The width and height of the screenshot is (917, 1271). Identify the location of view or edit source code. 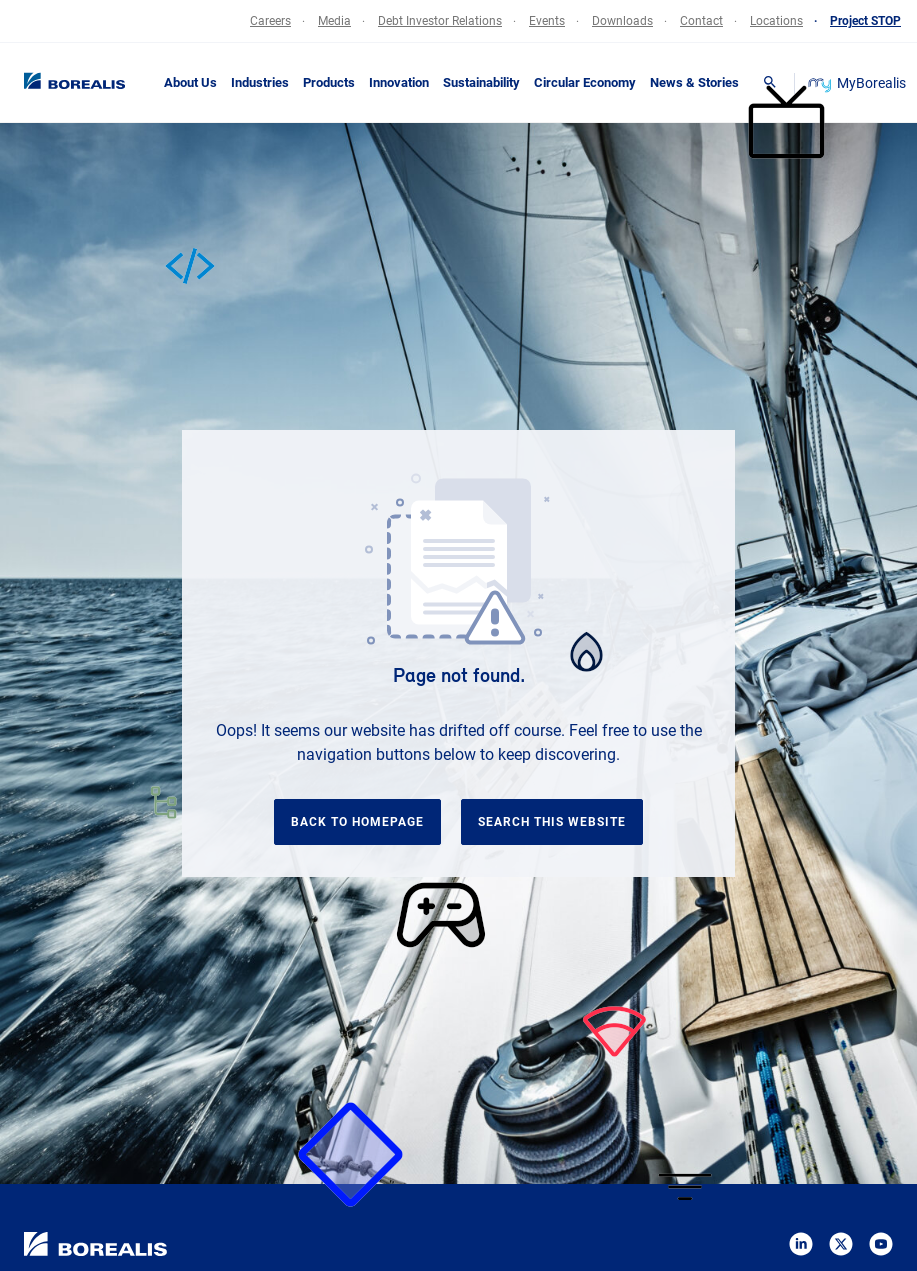
(190, 266).